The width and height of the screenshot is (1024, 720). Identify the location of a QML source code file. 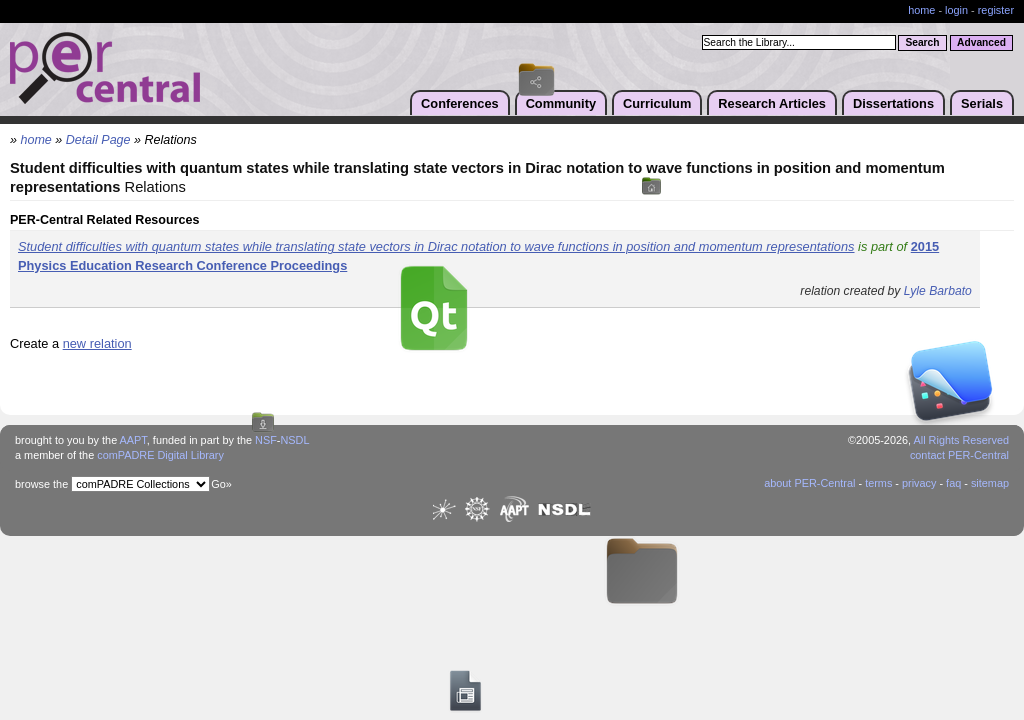
(434, 308).